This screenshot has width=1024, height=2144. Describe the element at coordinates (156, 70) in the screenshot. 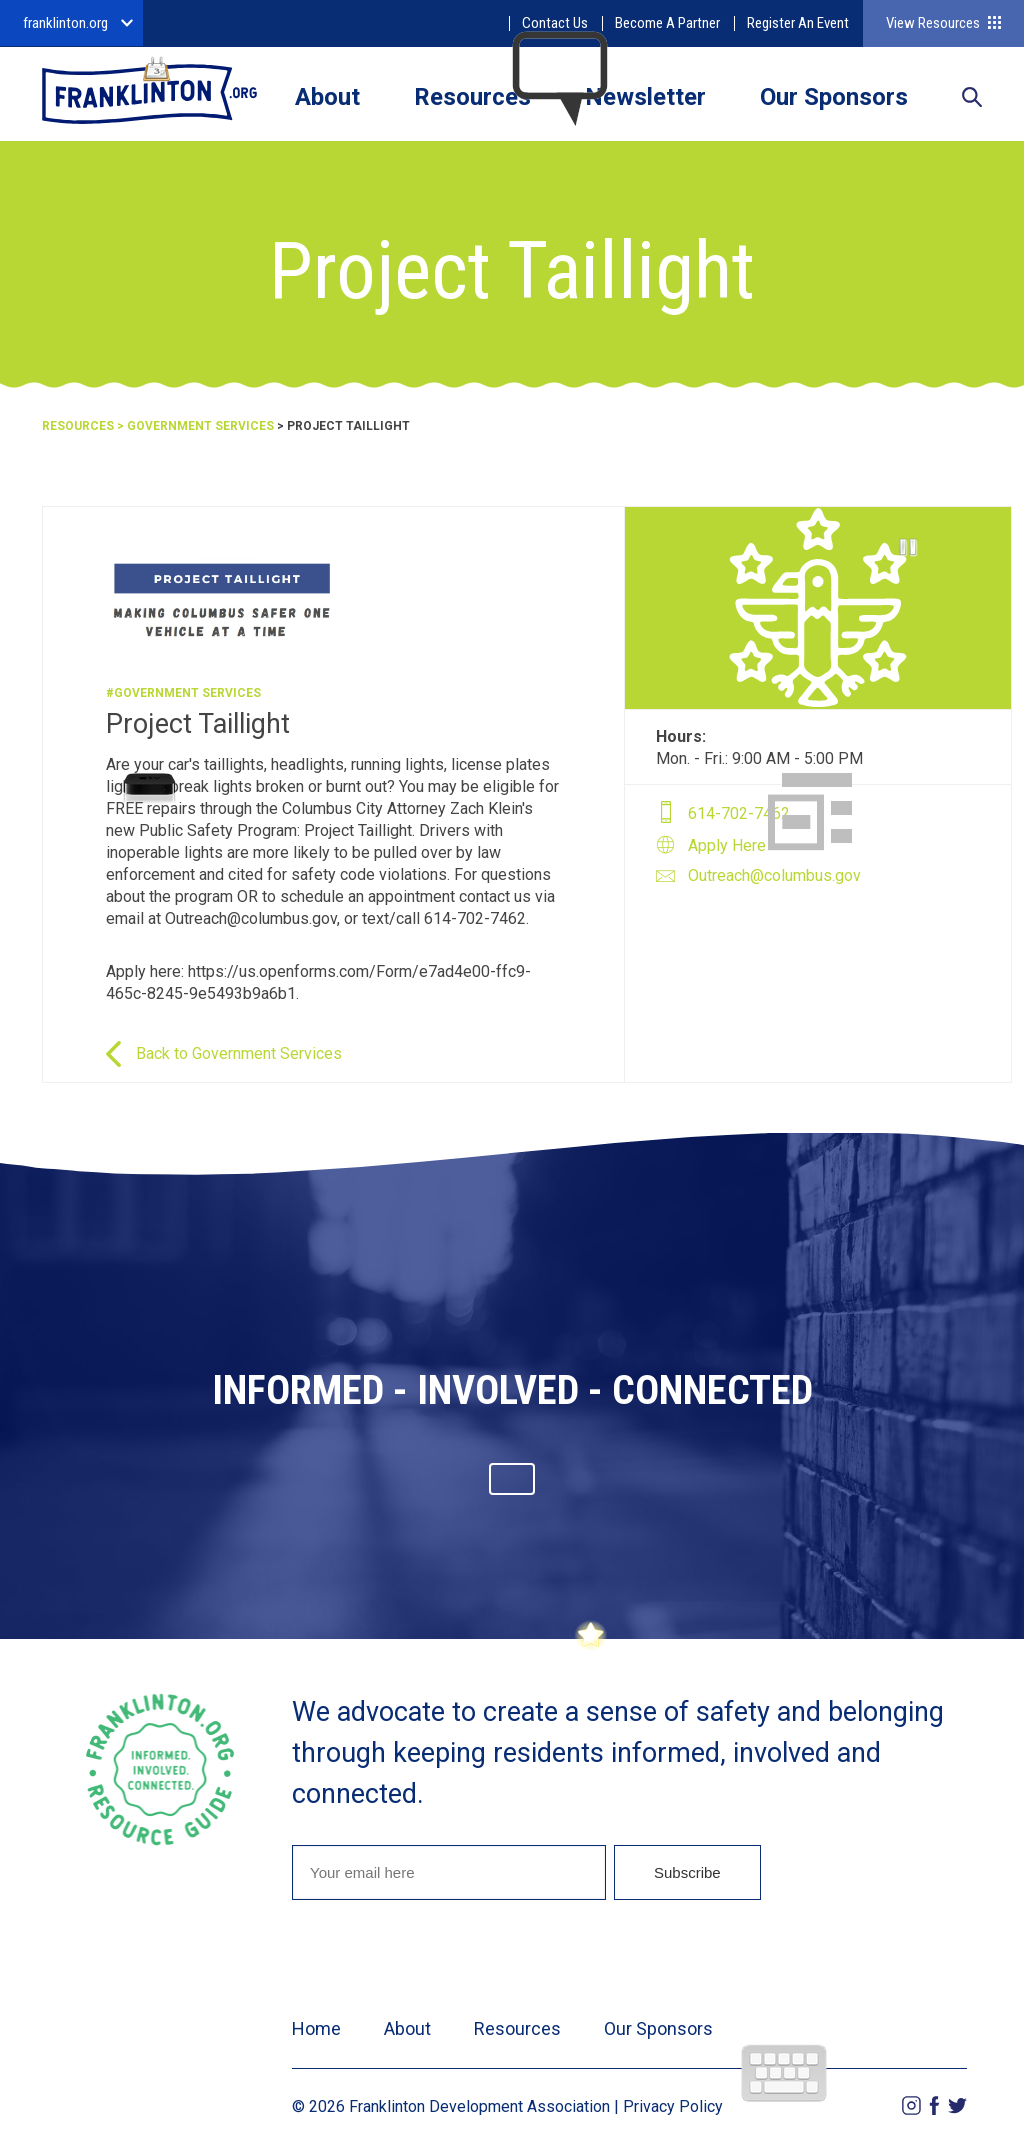

I see `open calendar application` at that location.